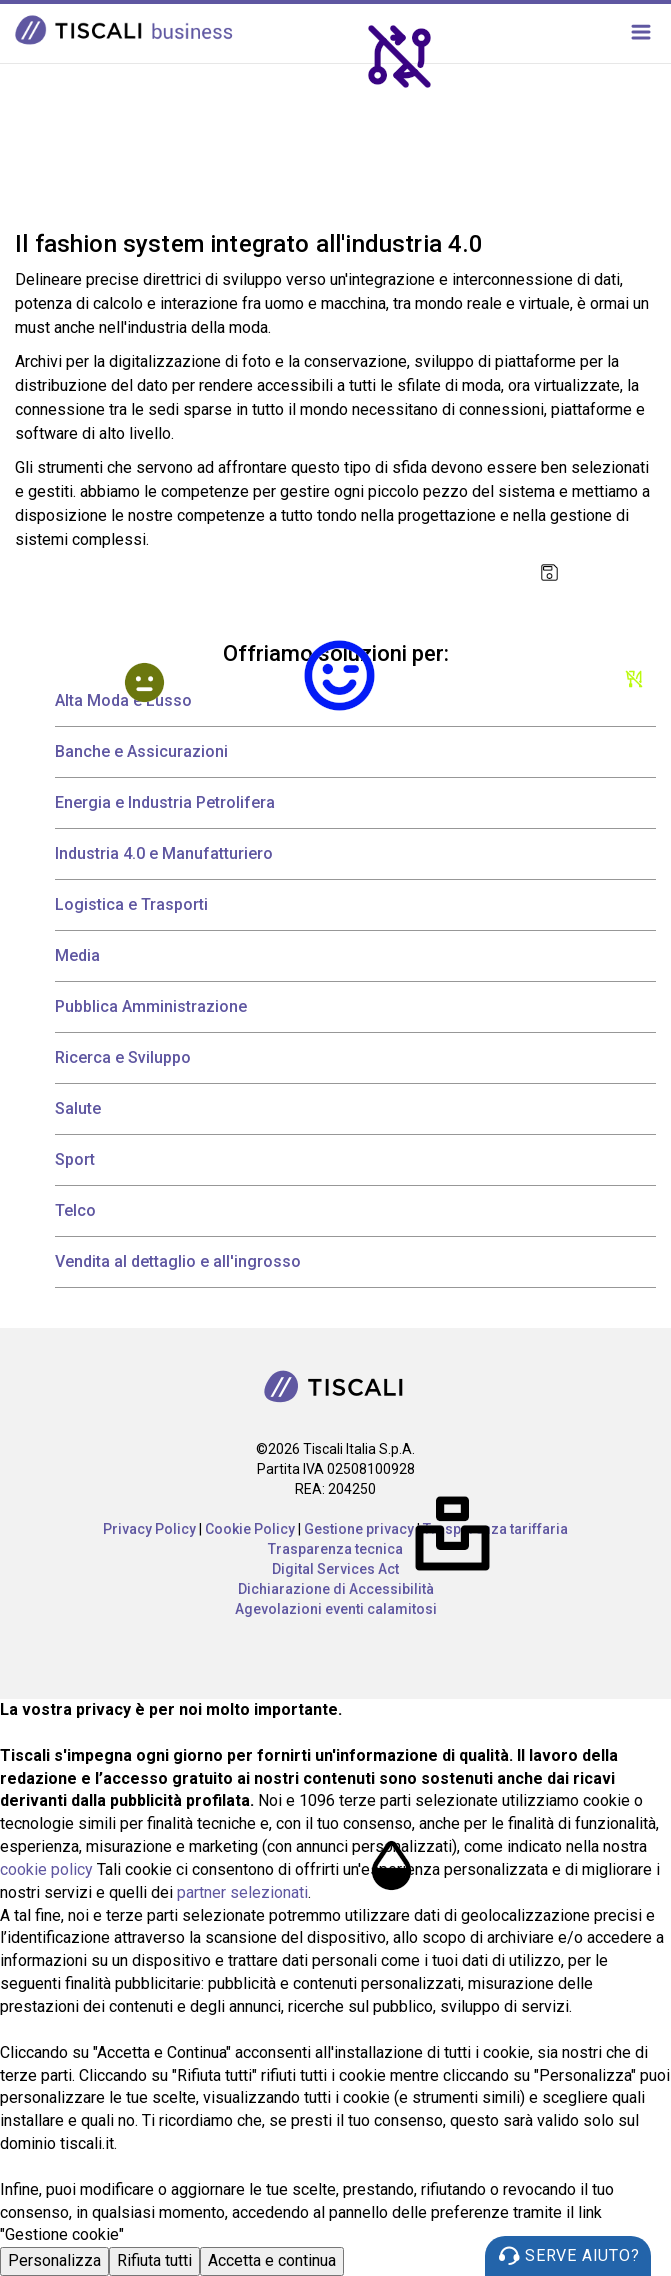 The height and width of the screenshot is (2276, 671). What do you see at coordinates (144, 682) in the screenshot?
I see `indicate a neutral or indifferent reaction` at bounding box center [144, 682].